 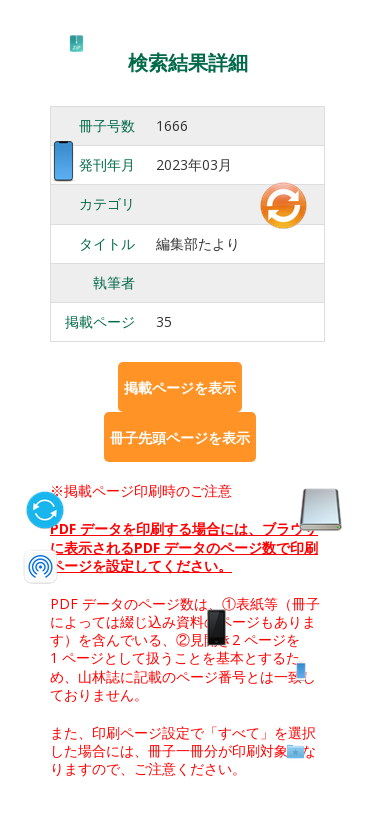 I want to click on indicates file is syncing with shared folder, so click(x=45, y=510).